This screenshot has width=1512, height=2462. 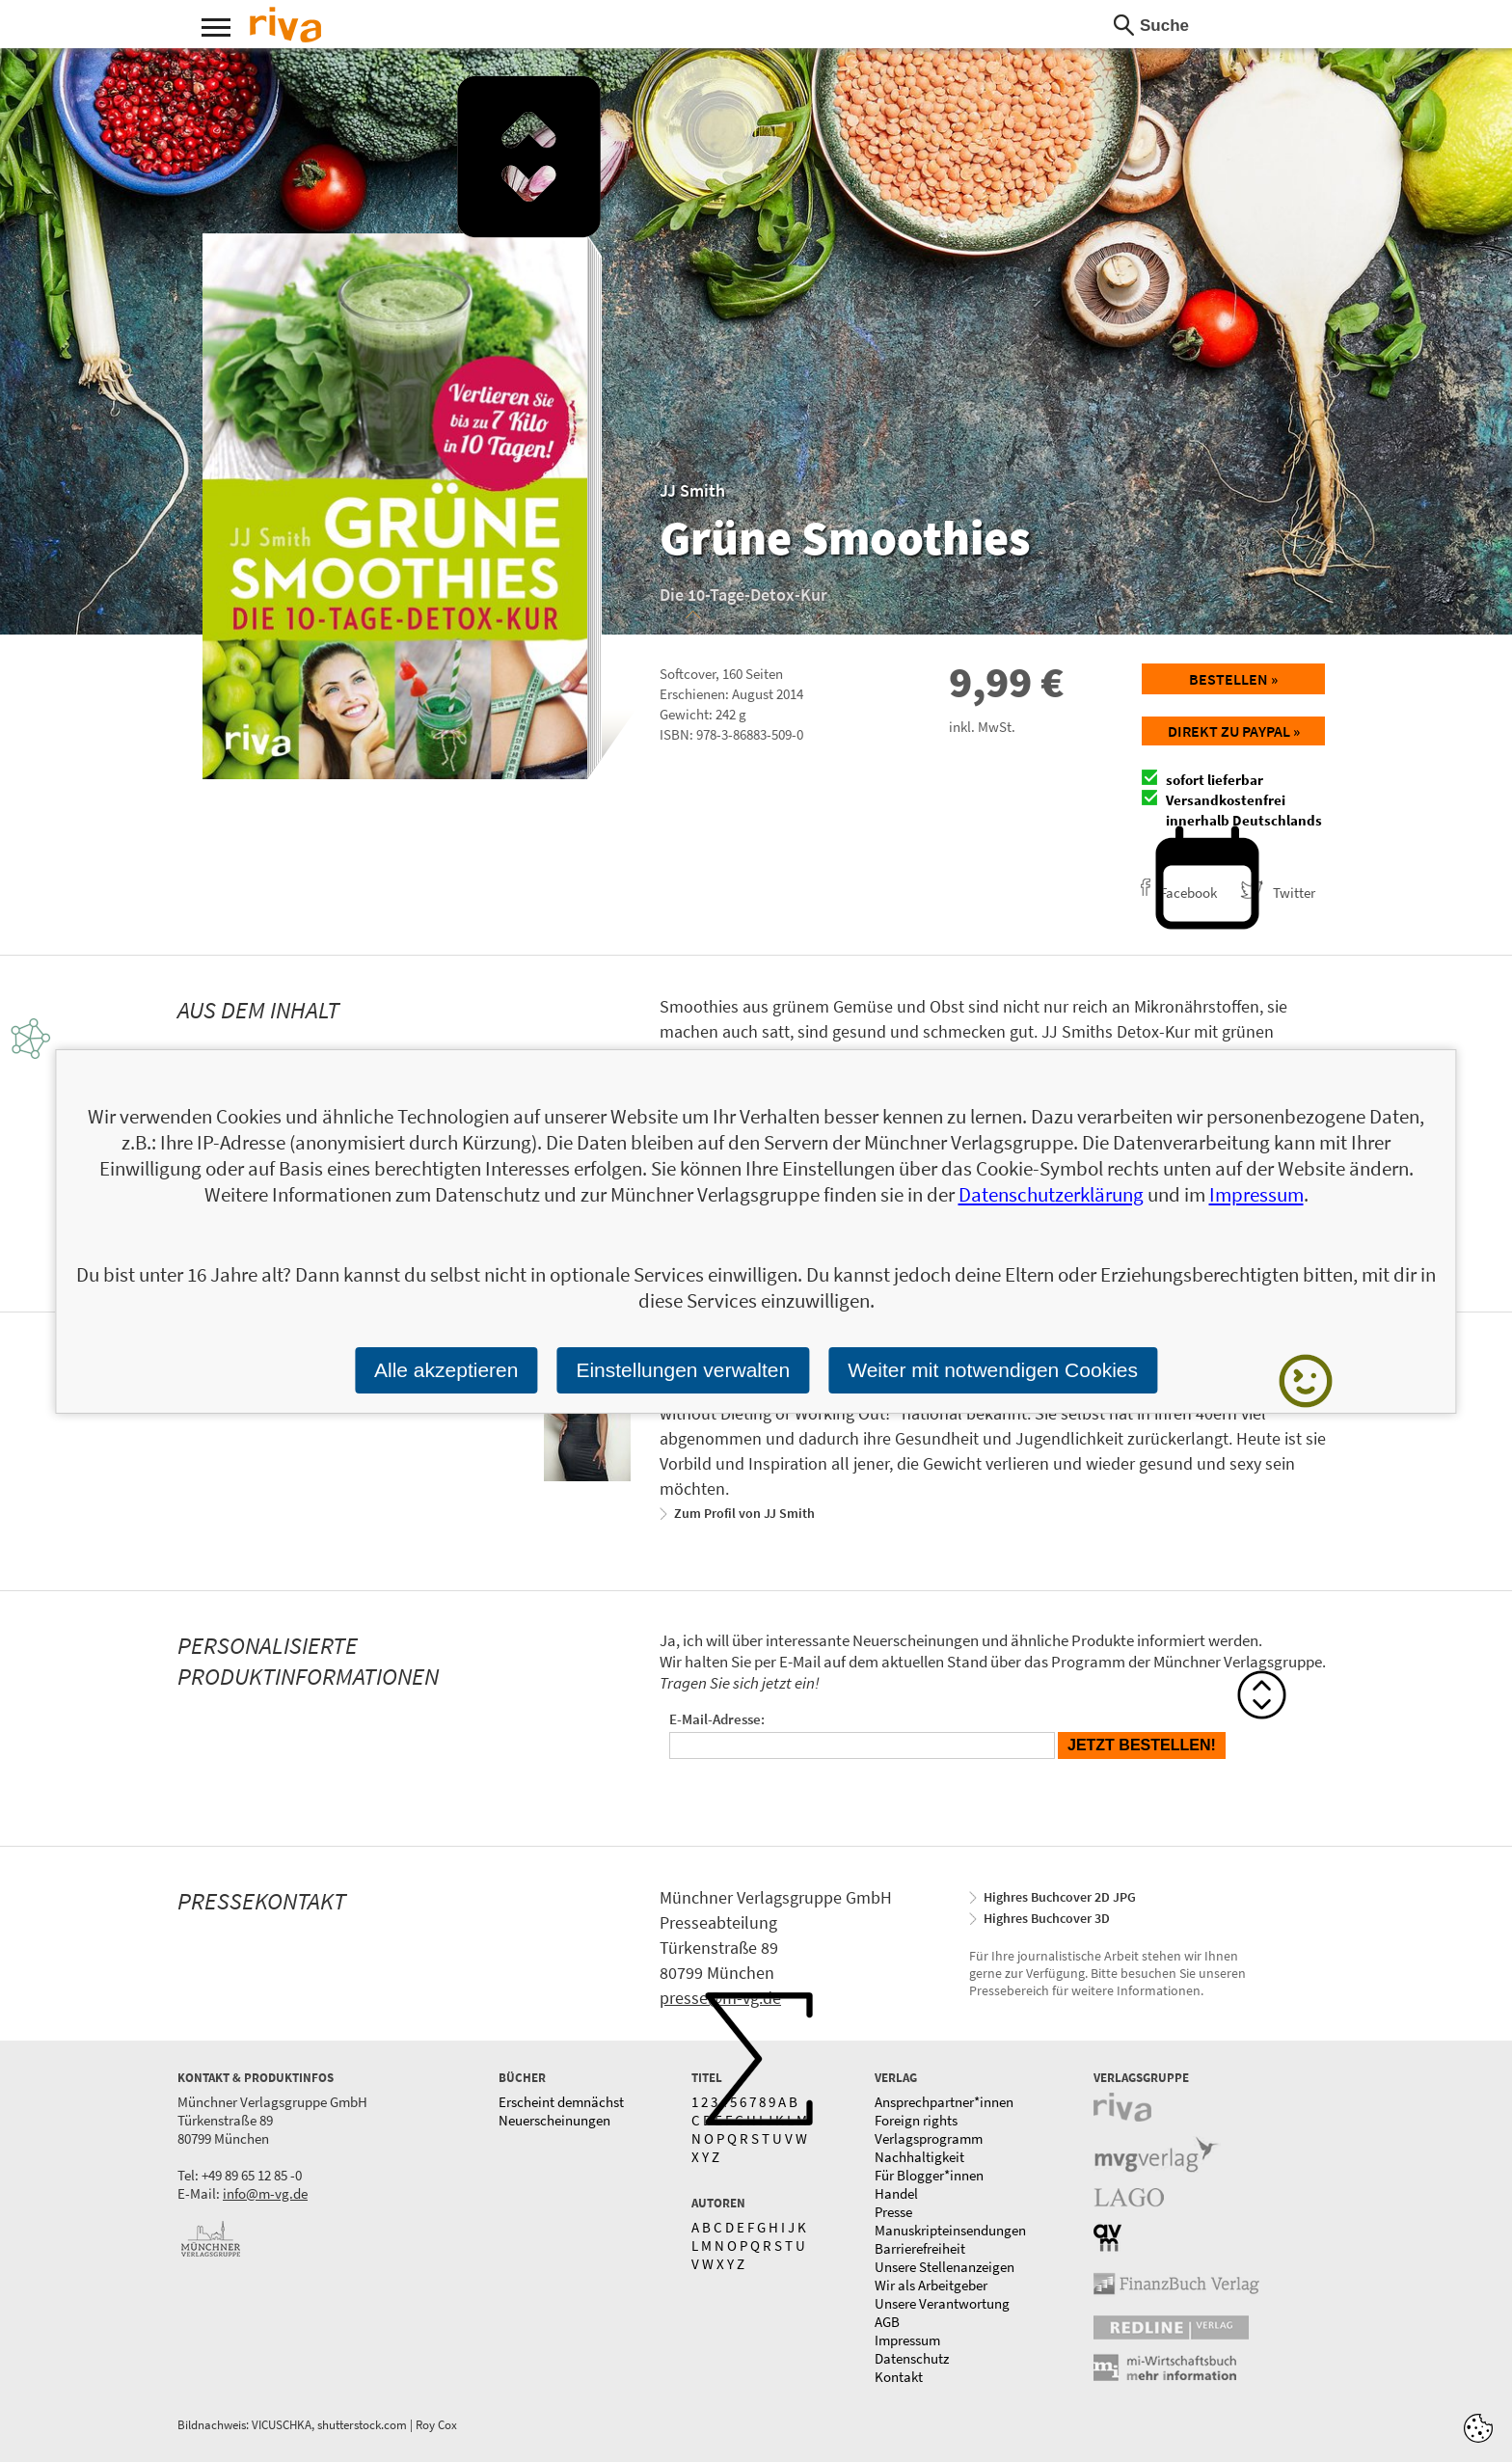 What do you see at coordinates (692, 618) in the screenshot?
I see `collapse or minimize a section` at bounding box center [692, 618].